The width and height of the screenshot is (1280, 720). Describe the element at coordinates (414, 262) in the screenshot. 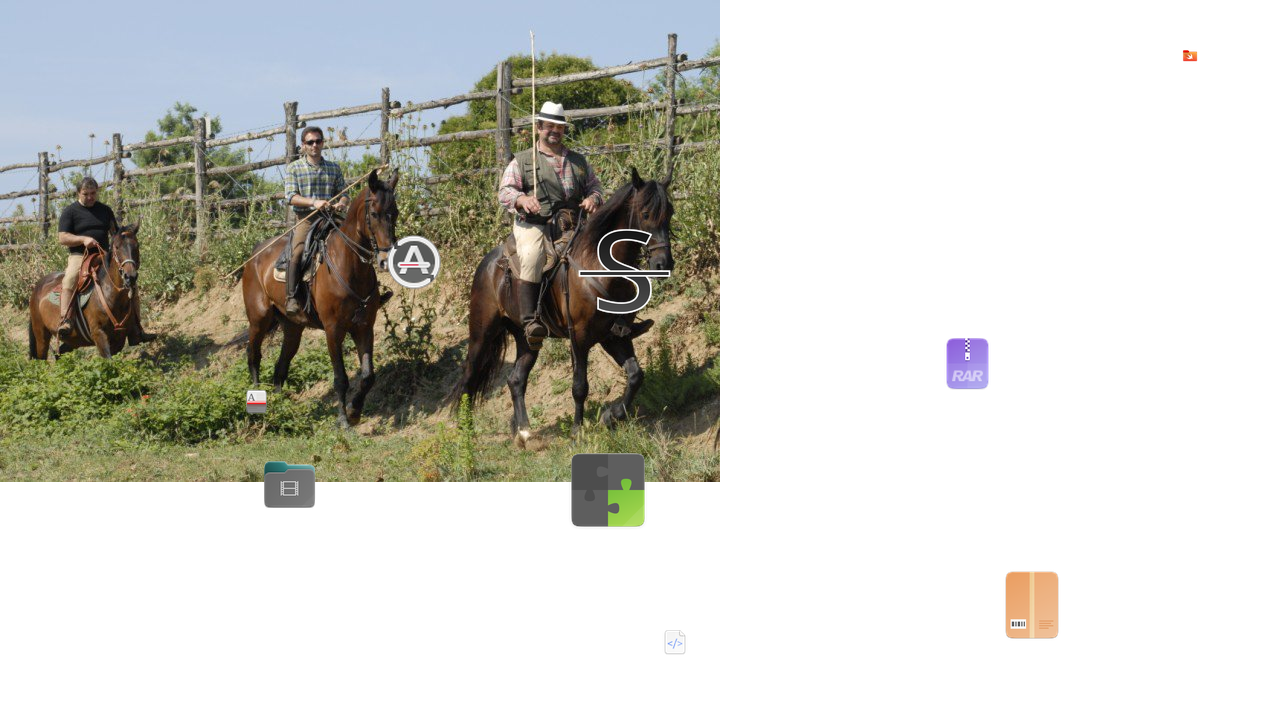

I see `check for available system updates` at that location.